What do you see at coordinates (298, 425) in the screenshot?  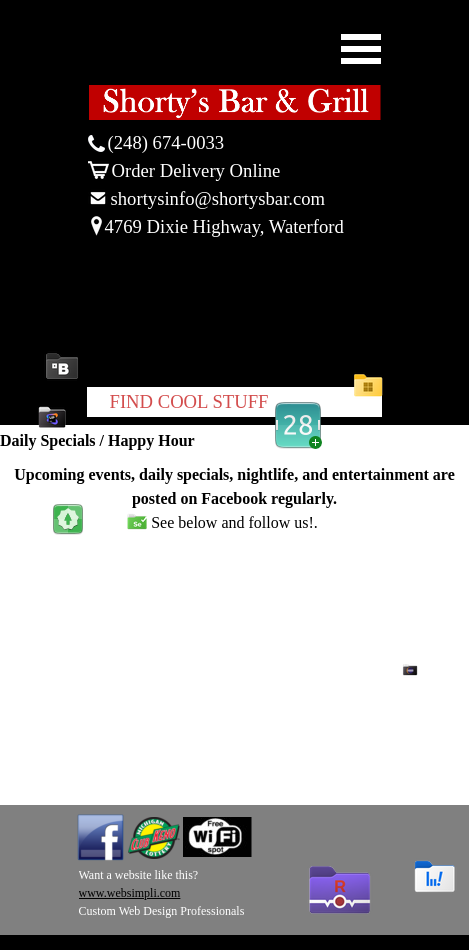 I see `create a new calendar appointment` at bounding box center [298, 425].